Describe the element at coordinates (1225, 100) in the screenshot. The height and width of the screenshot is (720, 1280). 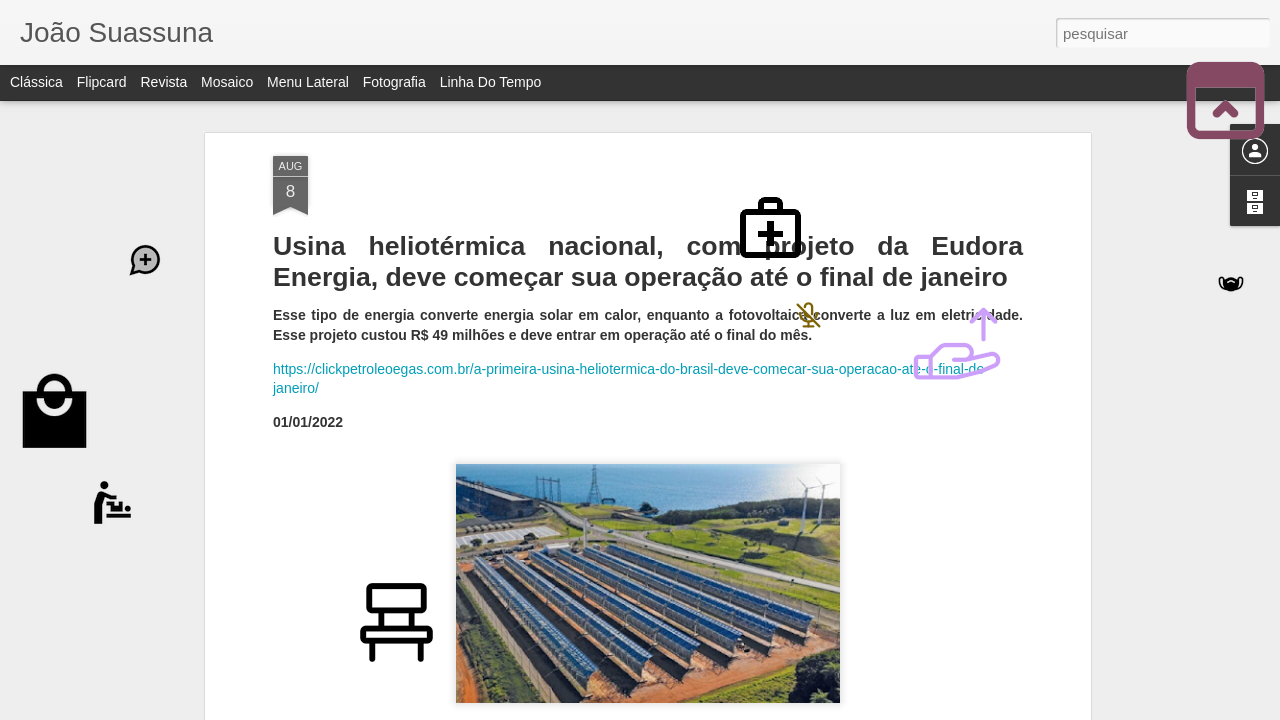
I see `collapse the navigation bar` at that location.